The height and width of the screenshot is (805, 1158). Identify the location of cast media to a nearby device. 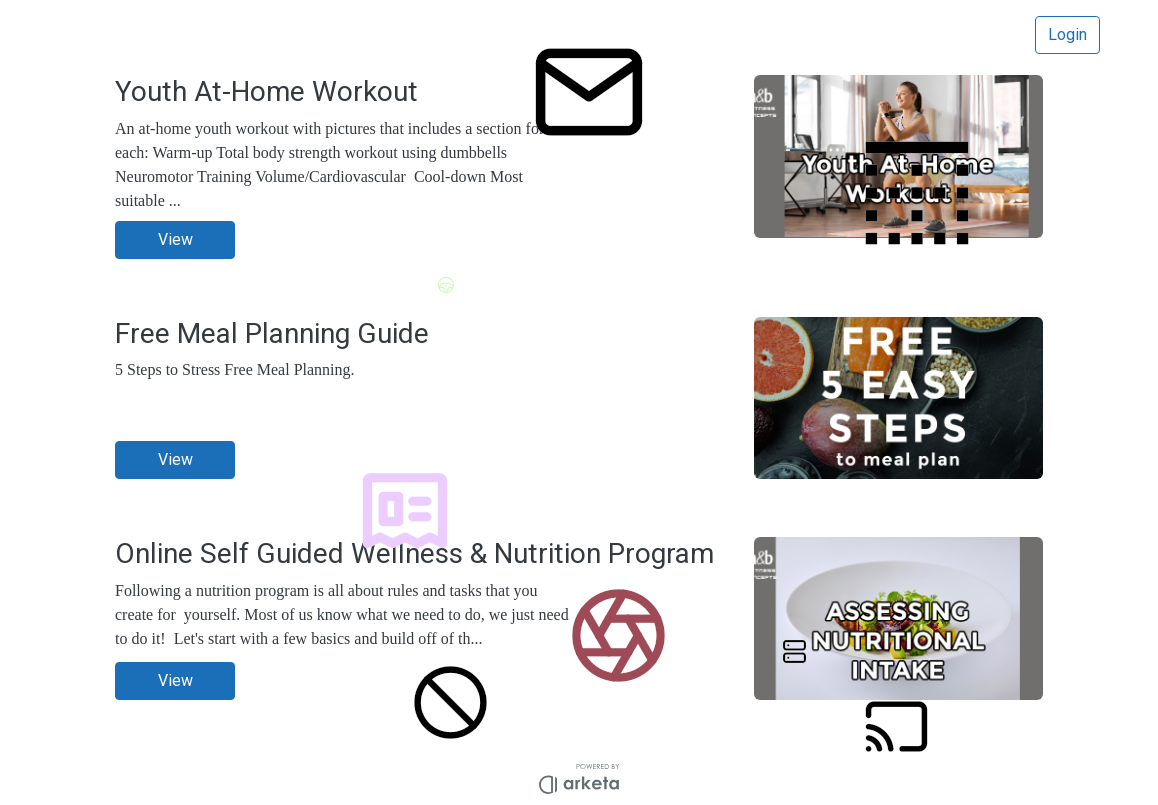
(896, 726).